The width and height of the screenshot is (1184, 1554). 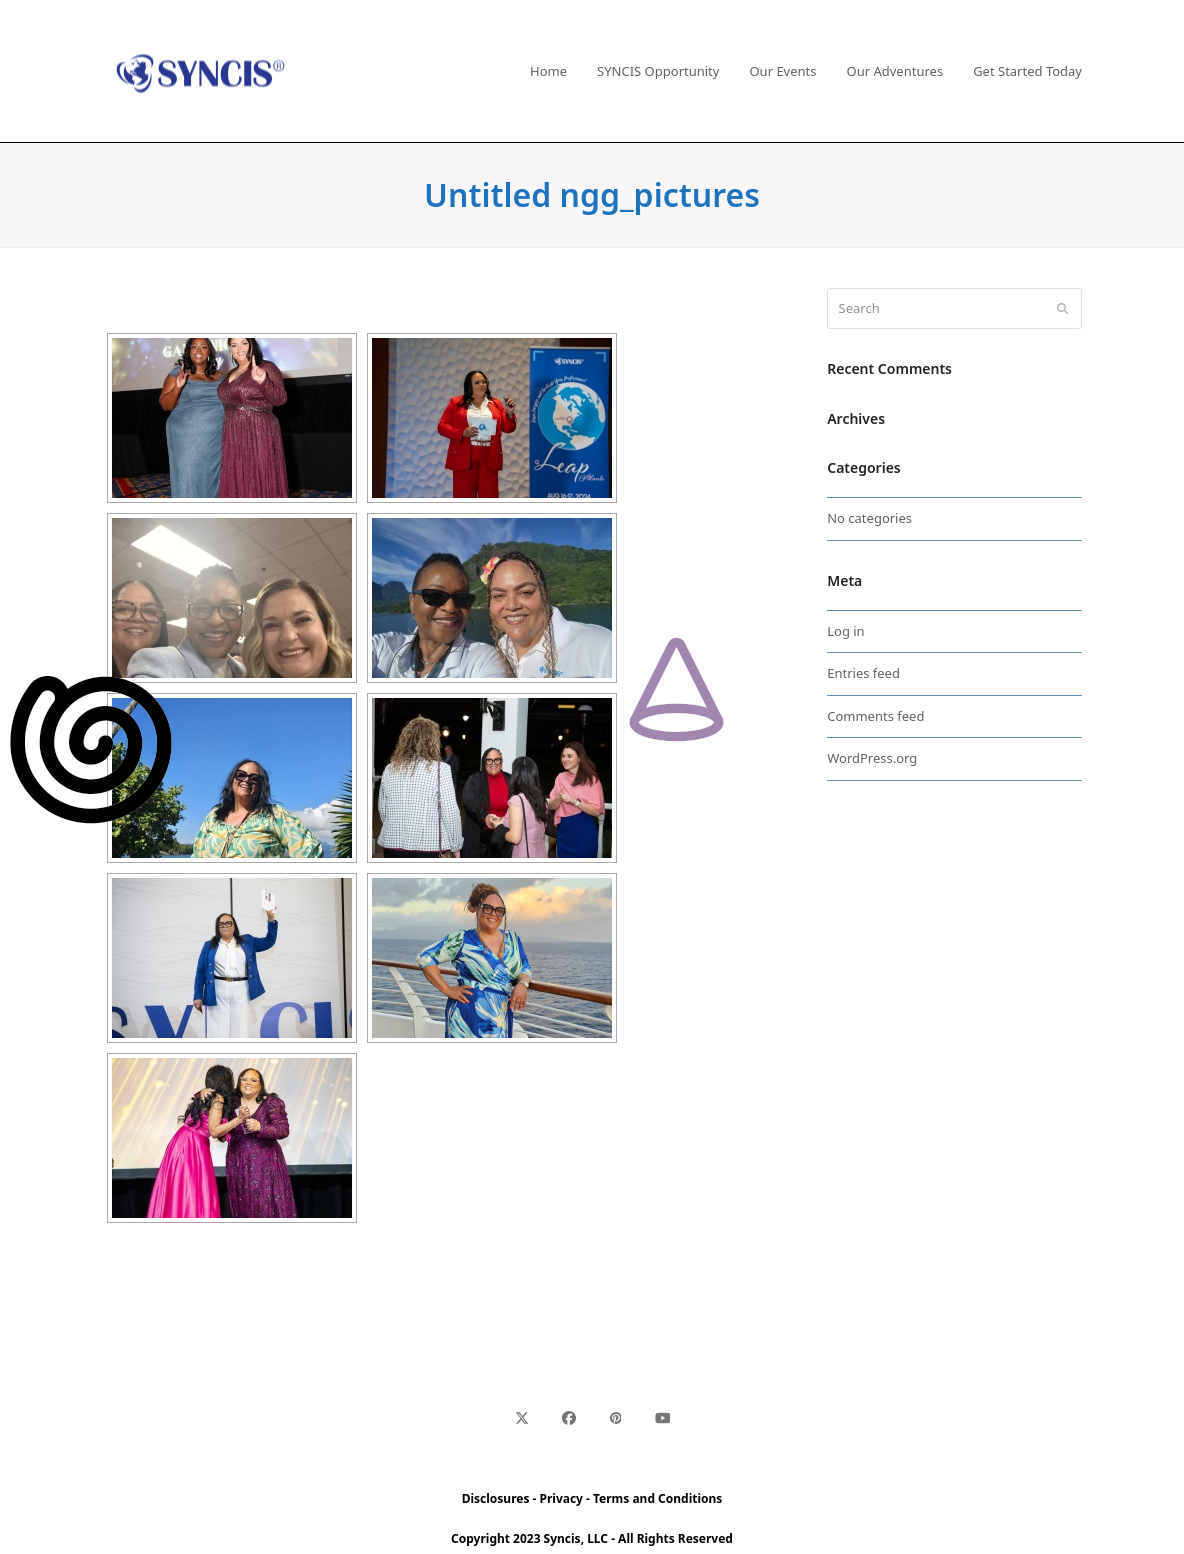 What do you see at coordinates (676, 689) in the screenshot?
I see `represents a 3D cone shape or geometric object` at bounding box center [676, 689].